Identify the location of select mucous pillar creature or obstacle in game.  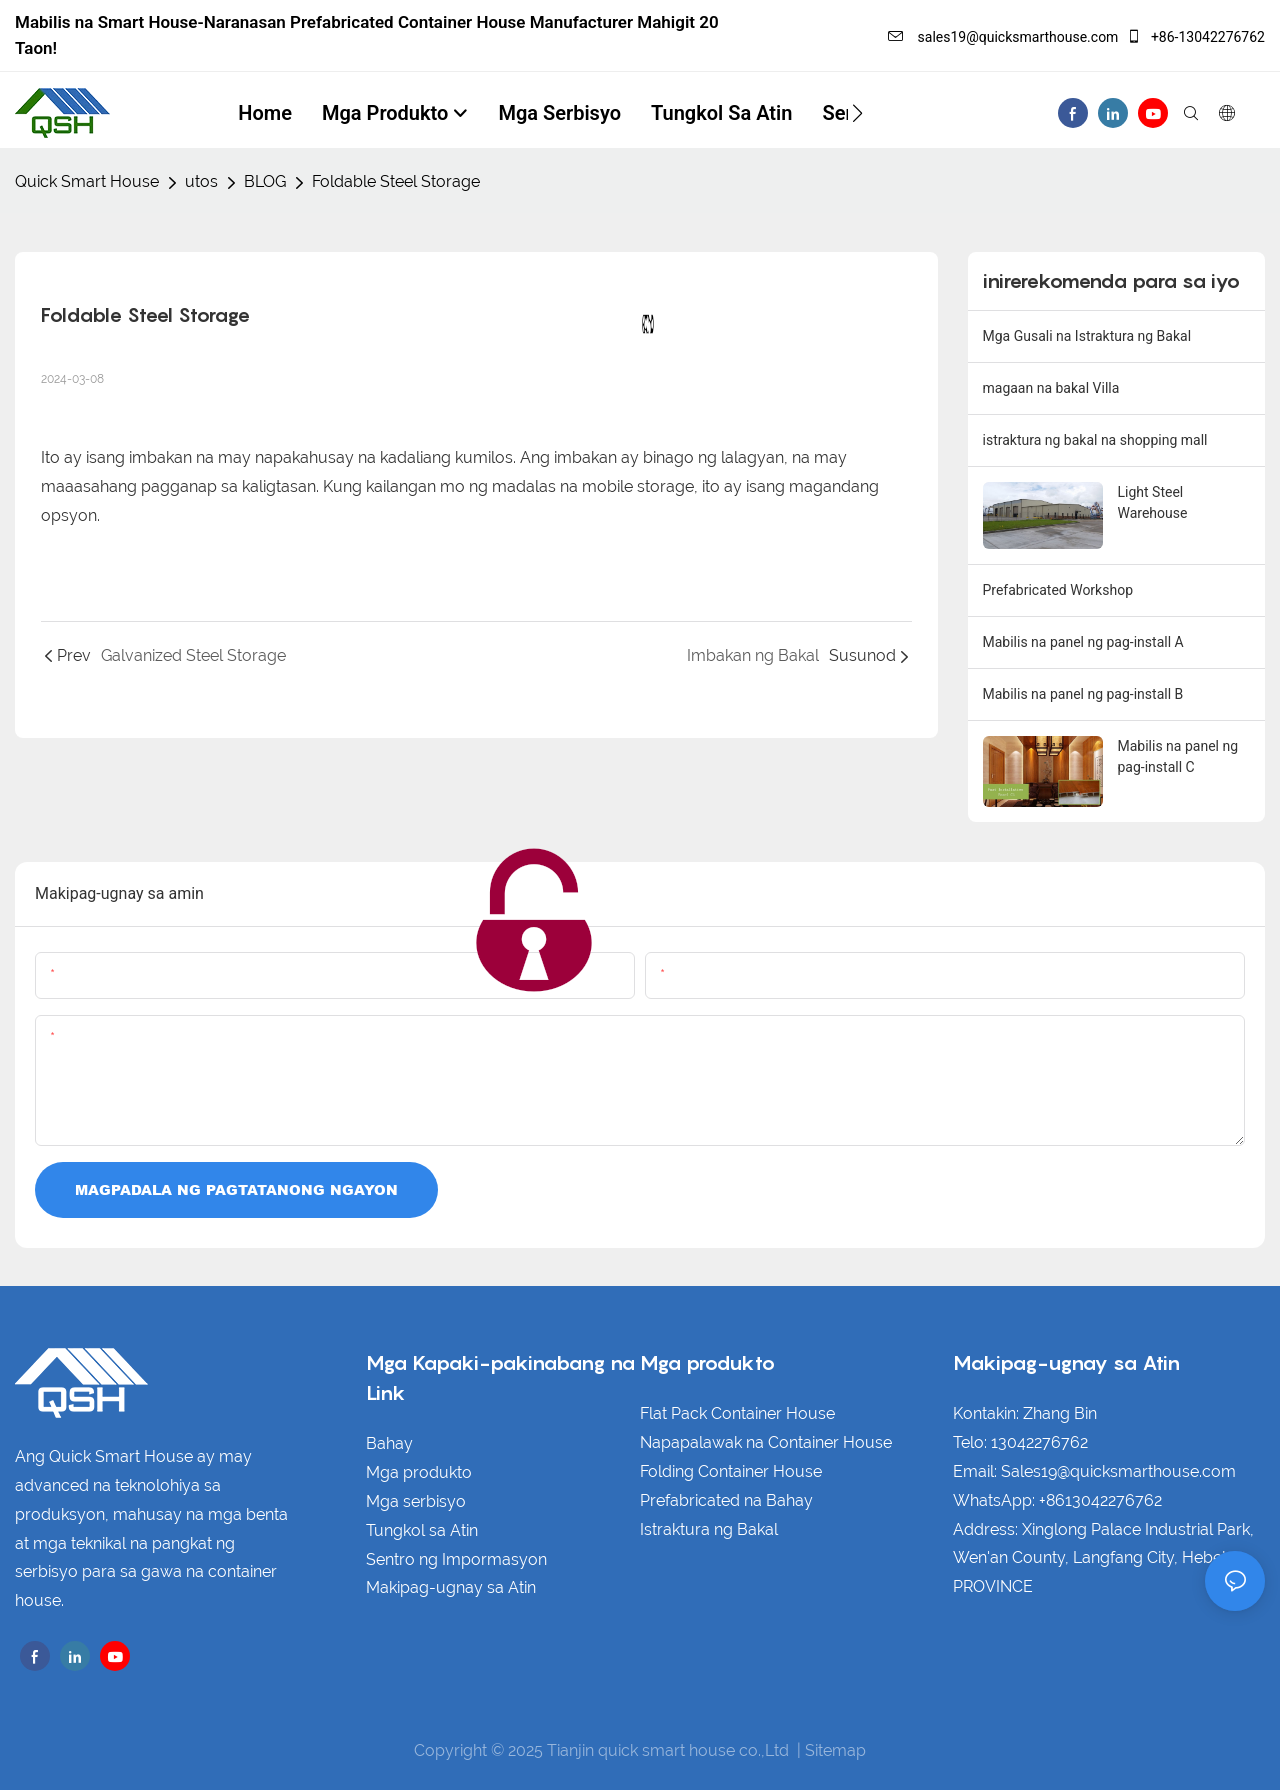
(648, 324).